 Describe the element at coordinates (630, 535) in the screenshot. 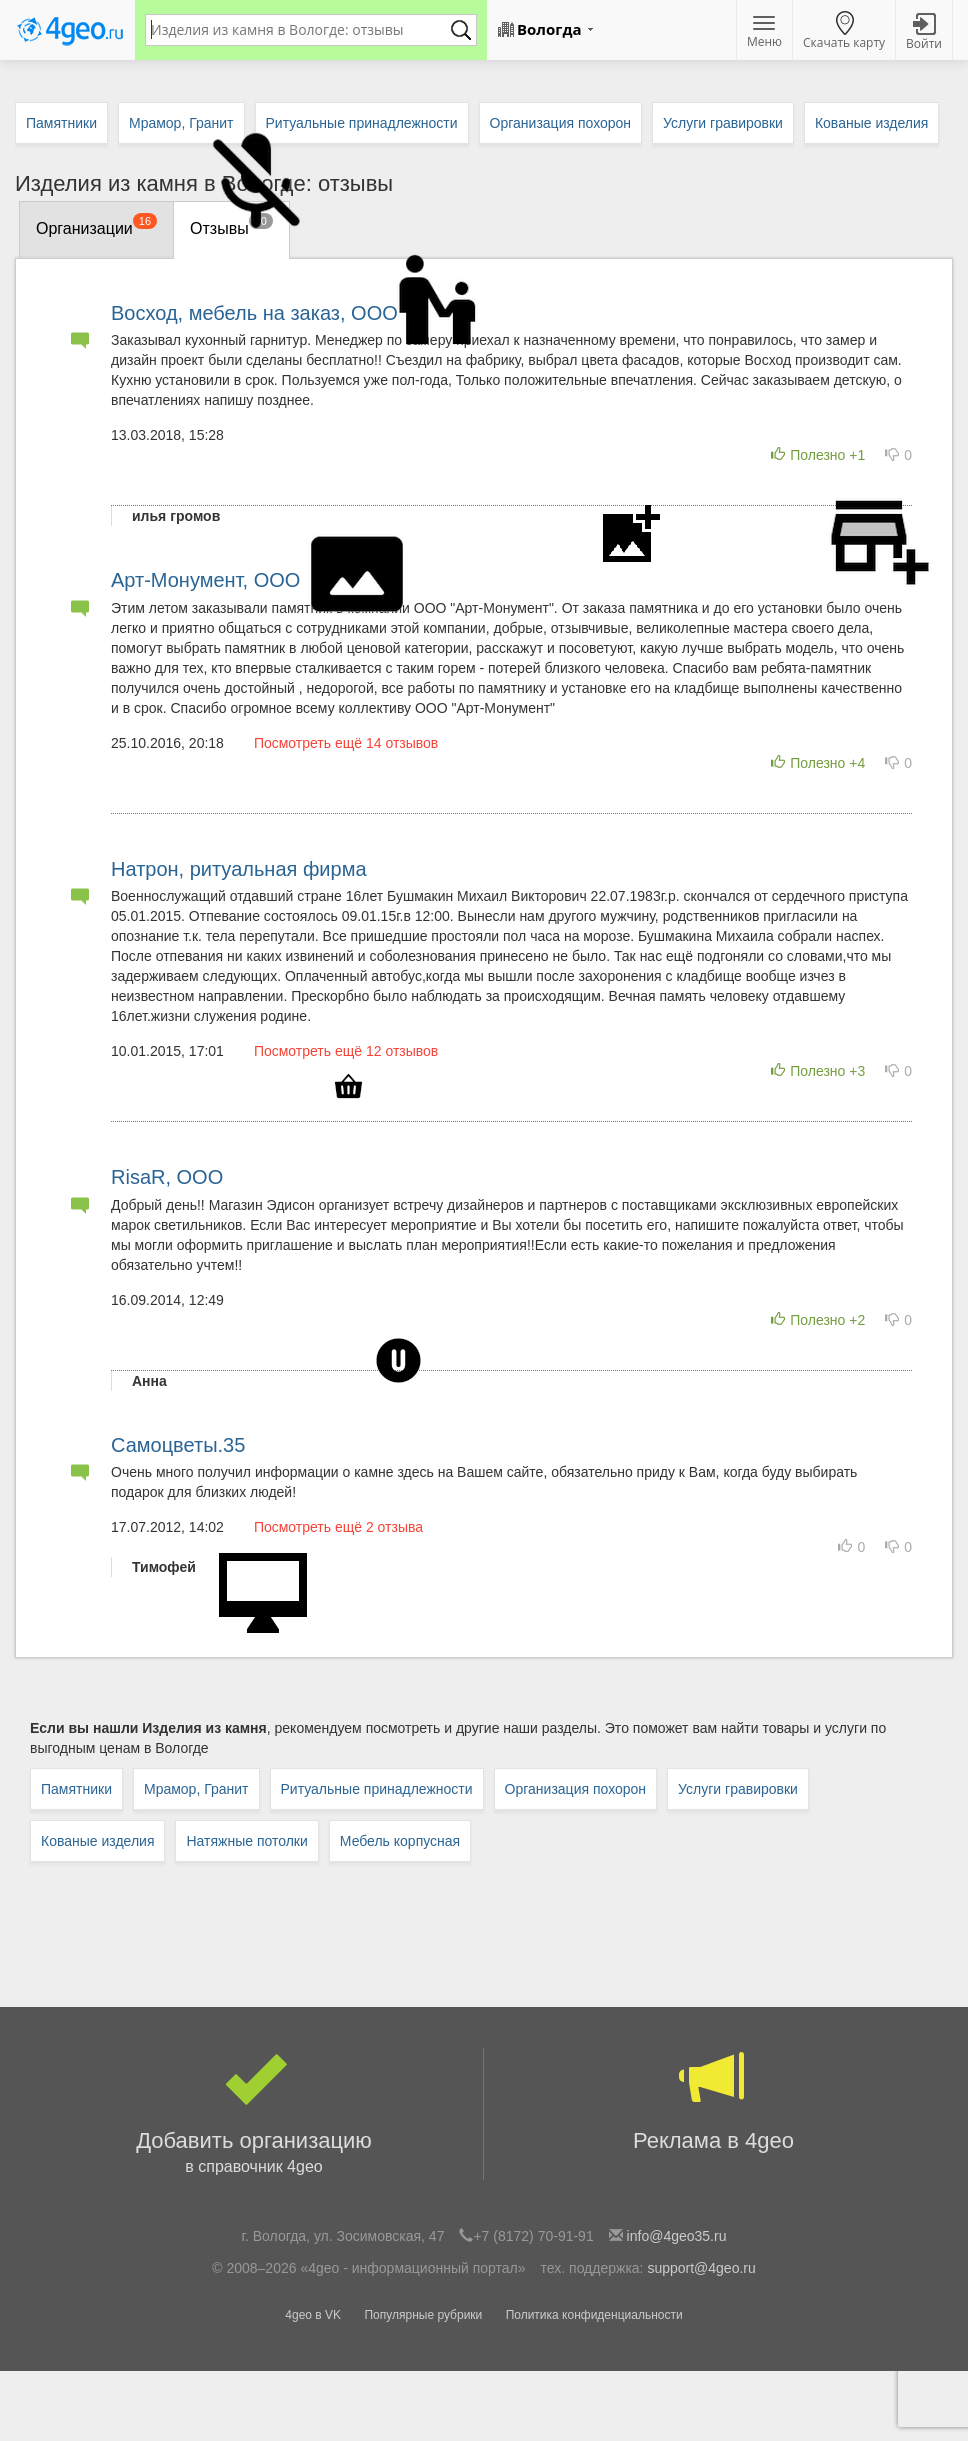

I see `add a new photo to your gallery` at that location.